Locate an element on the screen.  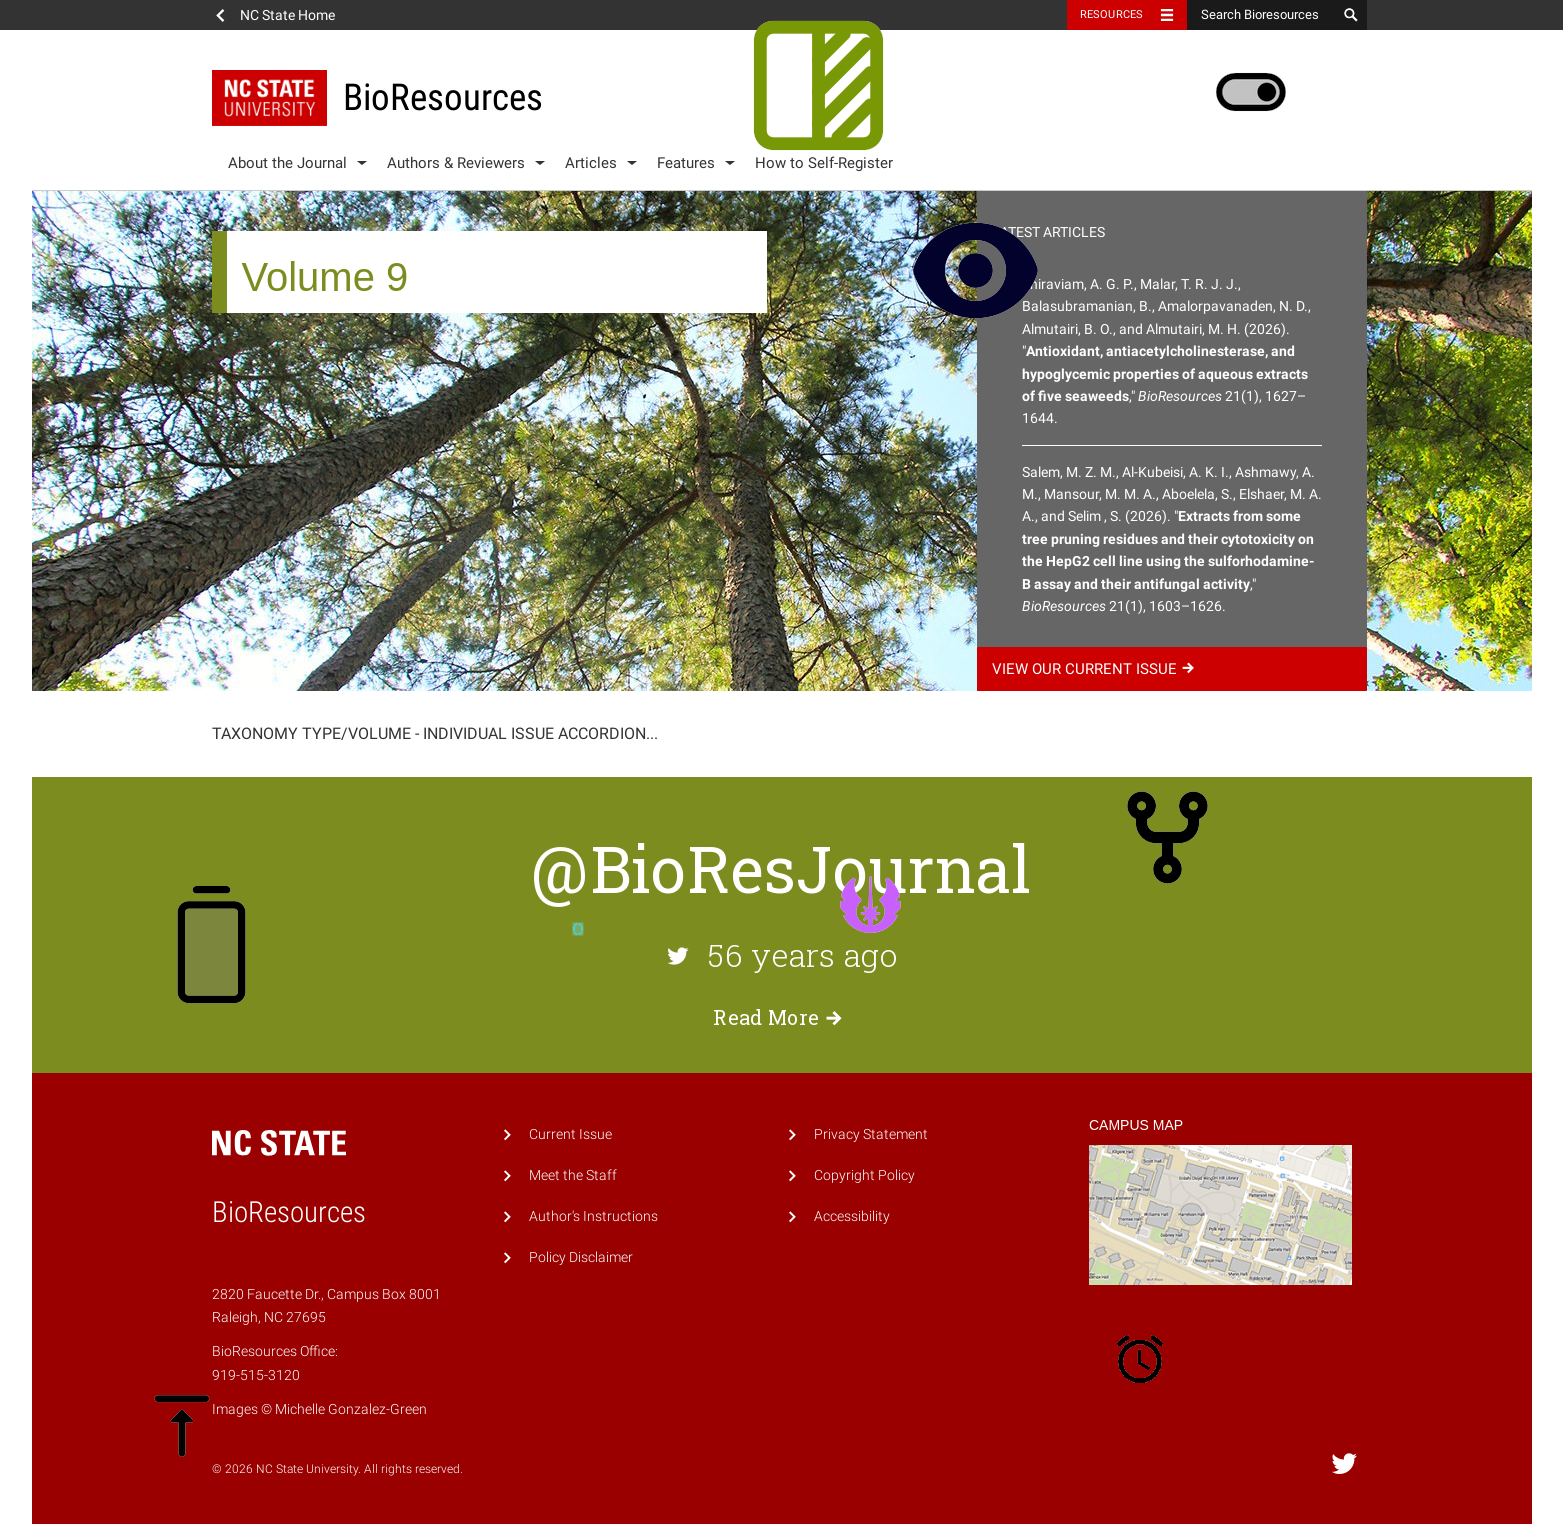
align content to the top is located at coordinates (182, 1426).